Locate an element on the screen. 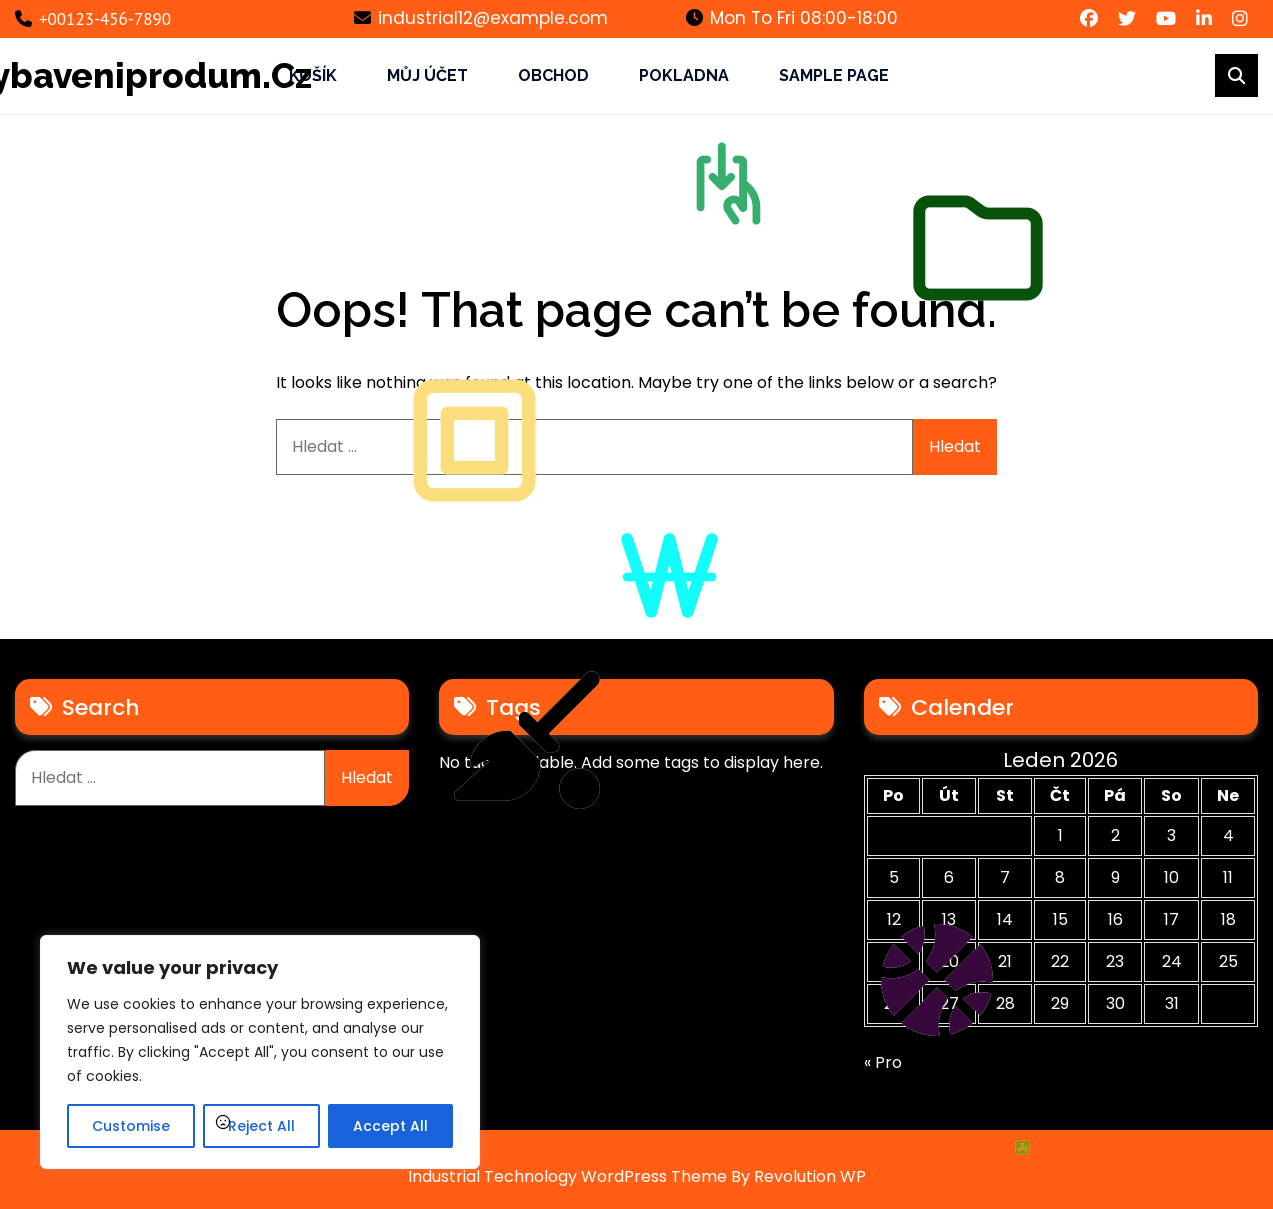 This screenshot has height=1209, width=1273. open the apple app store is located at coordinates (1022, 1147).